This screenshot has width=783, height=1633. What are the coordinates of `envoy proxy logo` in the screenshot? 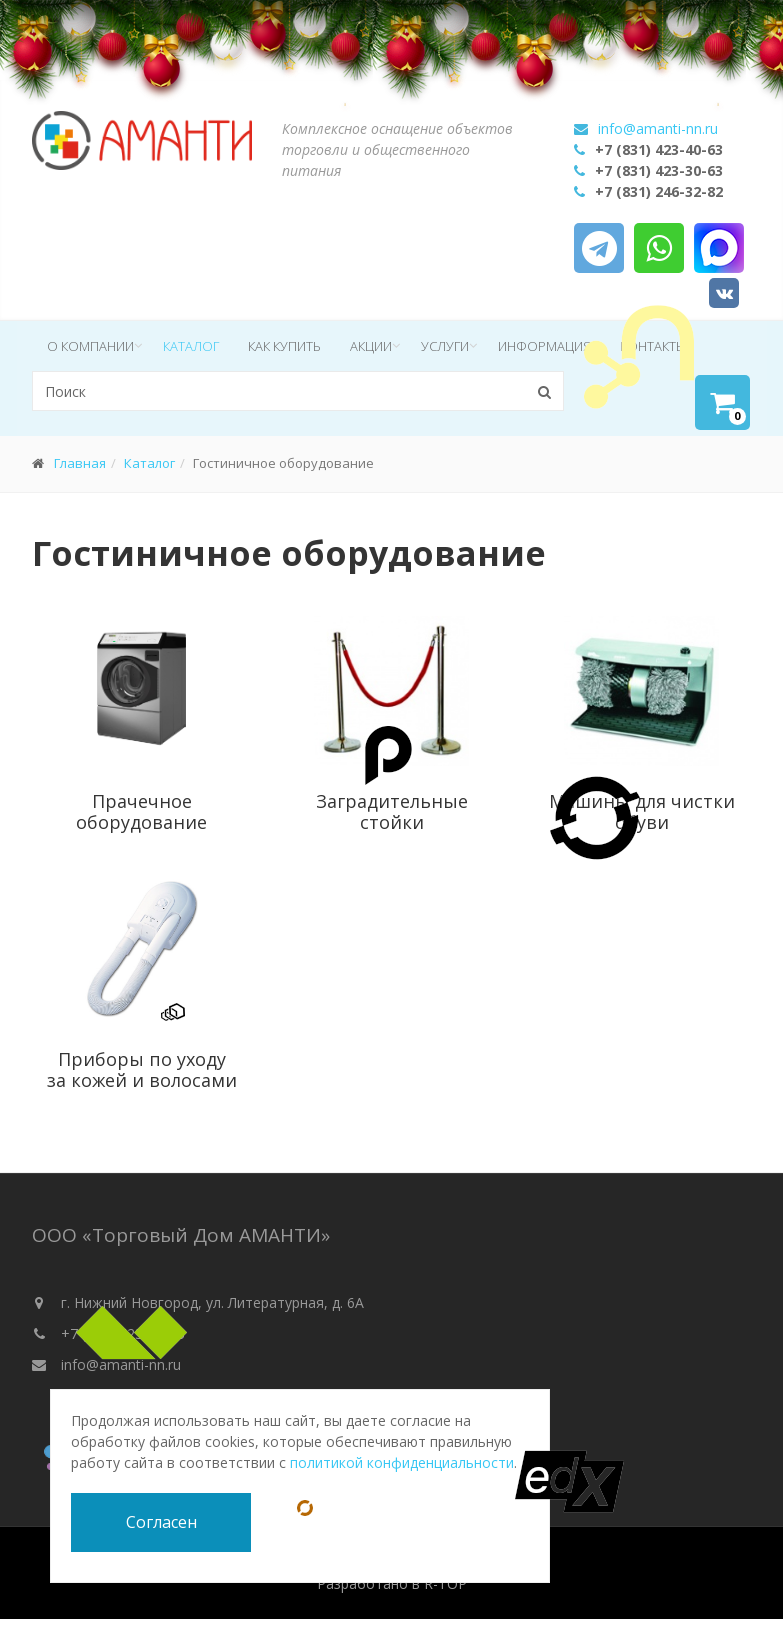 It's located at (173, 1012).